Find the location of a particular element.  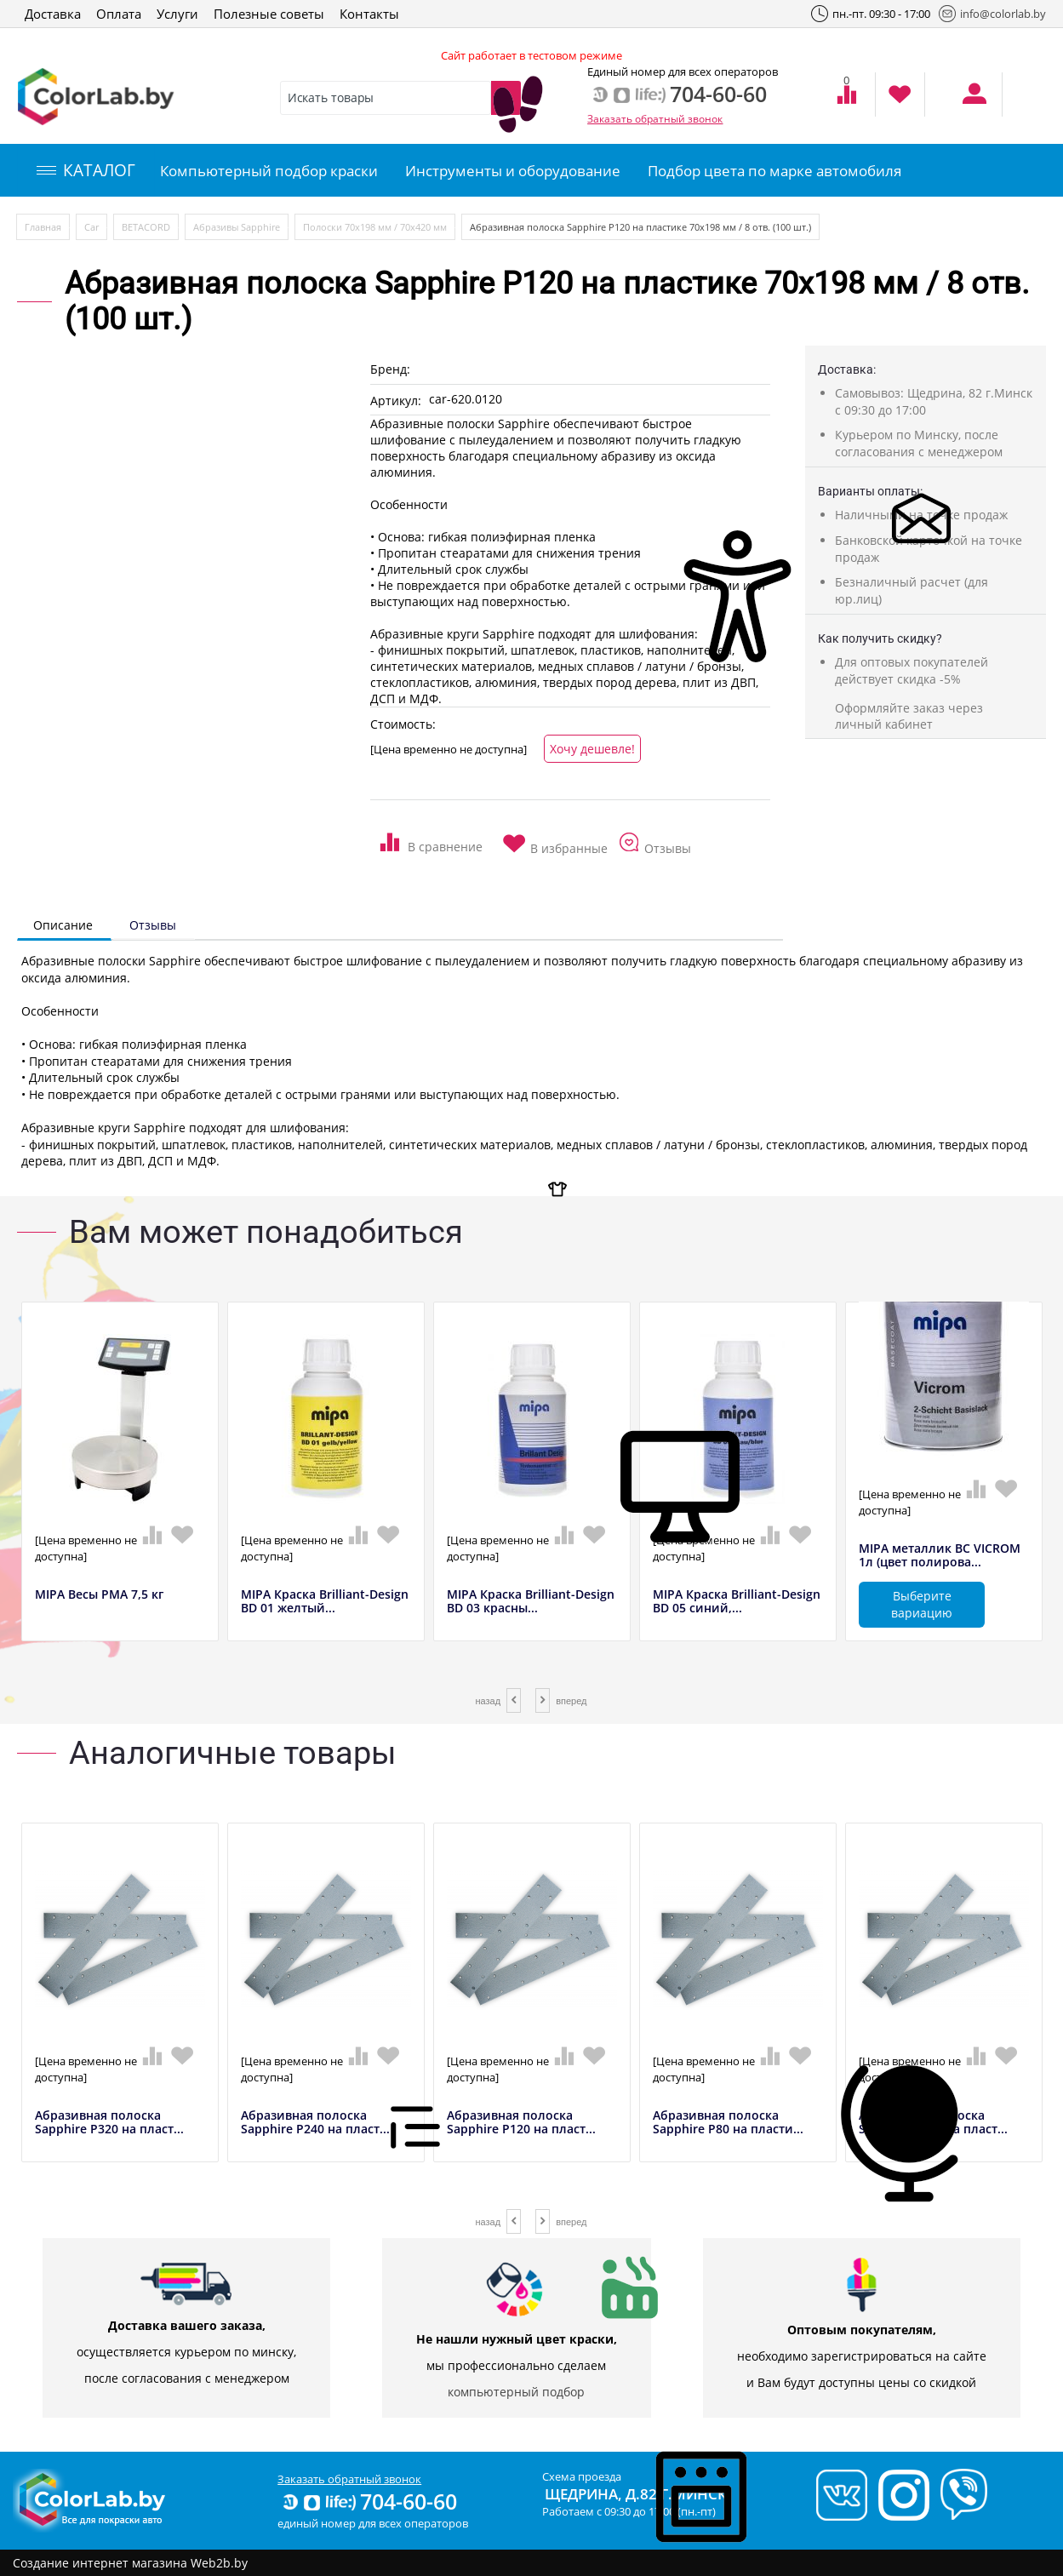

insert a block quote is located at coordinates (415, 2126).